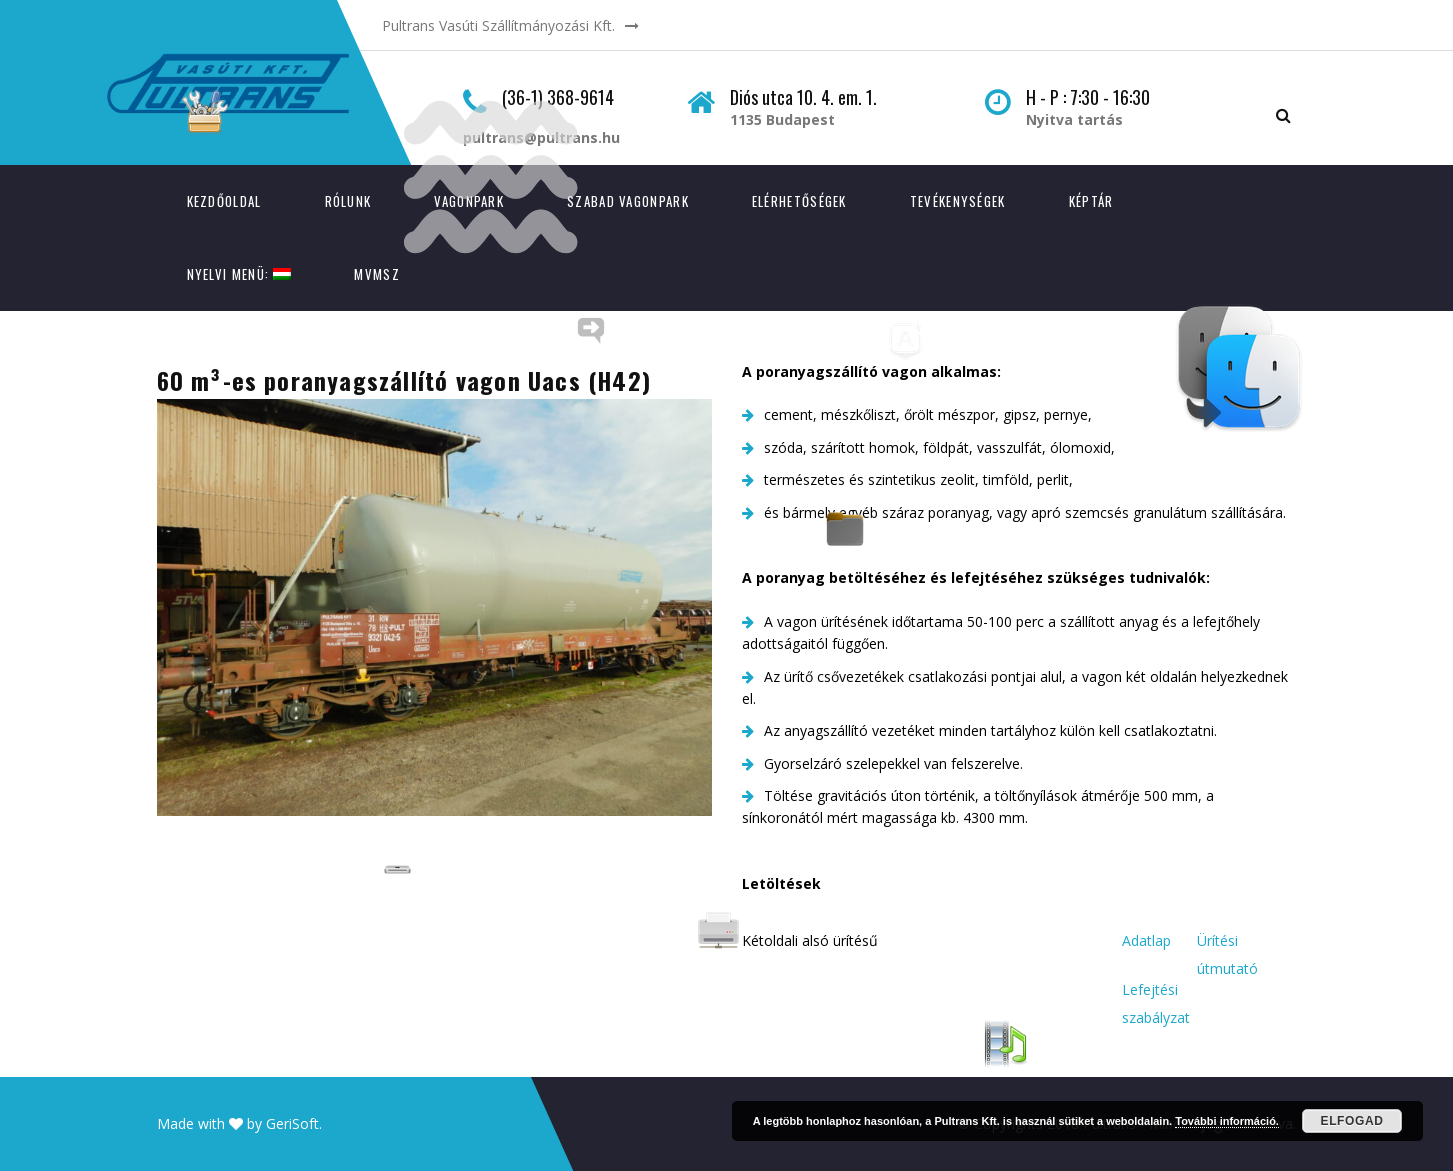 The width and height of the screenshot is (1453, 1171). Describe the element at coordinates (491, 177) in the screenshot. I see `indicates foggy weather conditions` at that location.